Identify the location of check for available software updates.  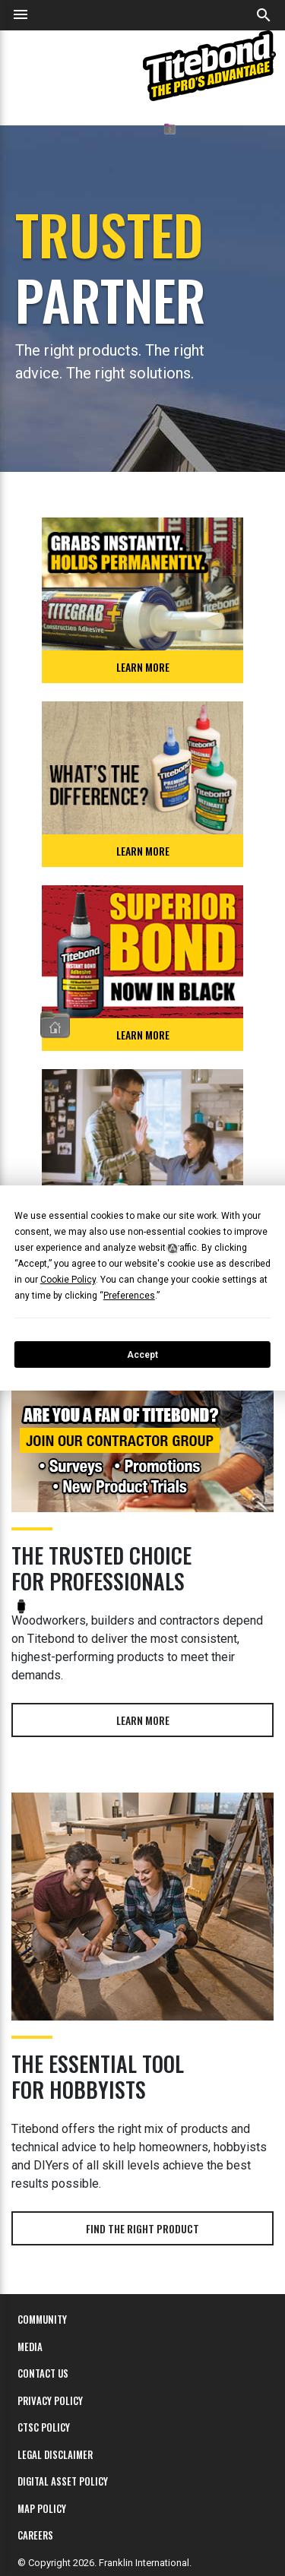
(173, 1248).